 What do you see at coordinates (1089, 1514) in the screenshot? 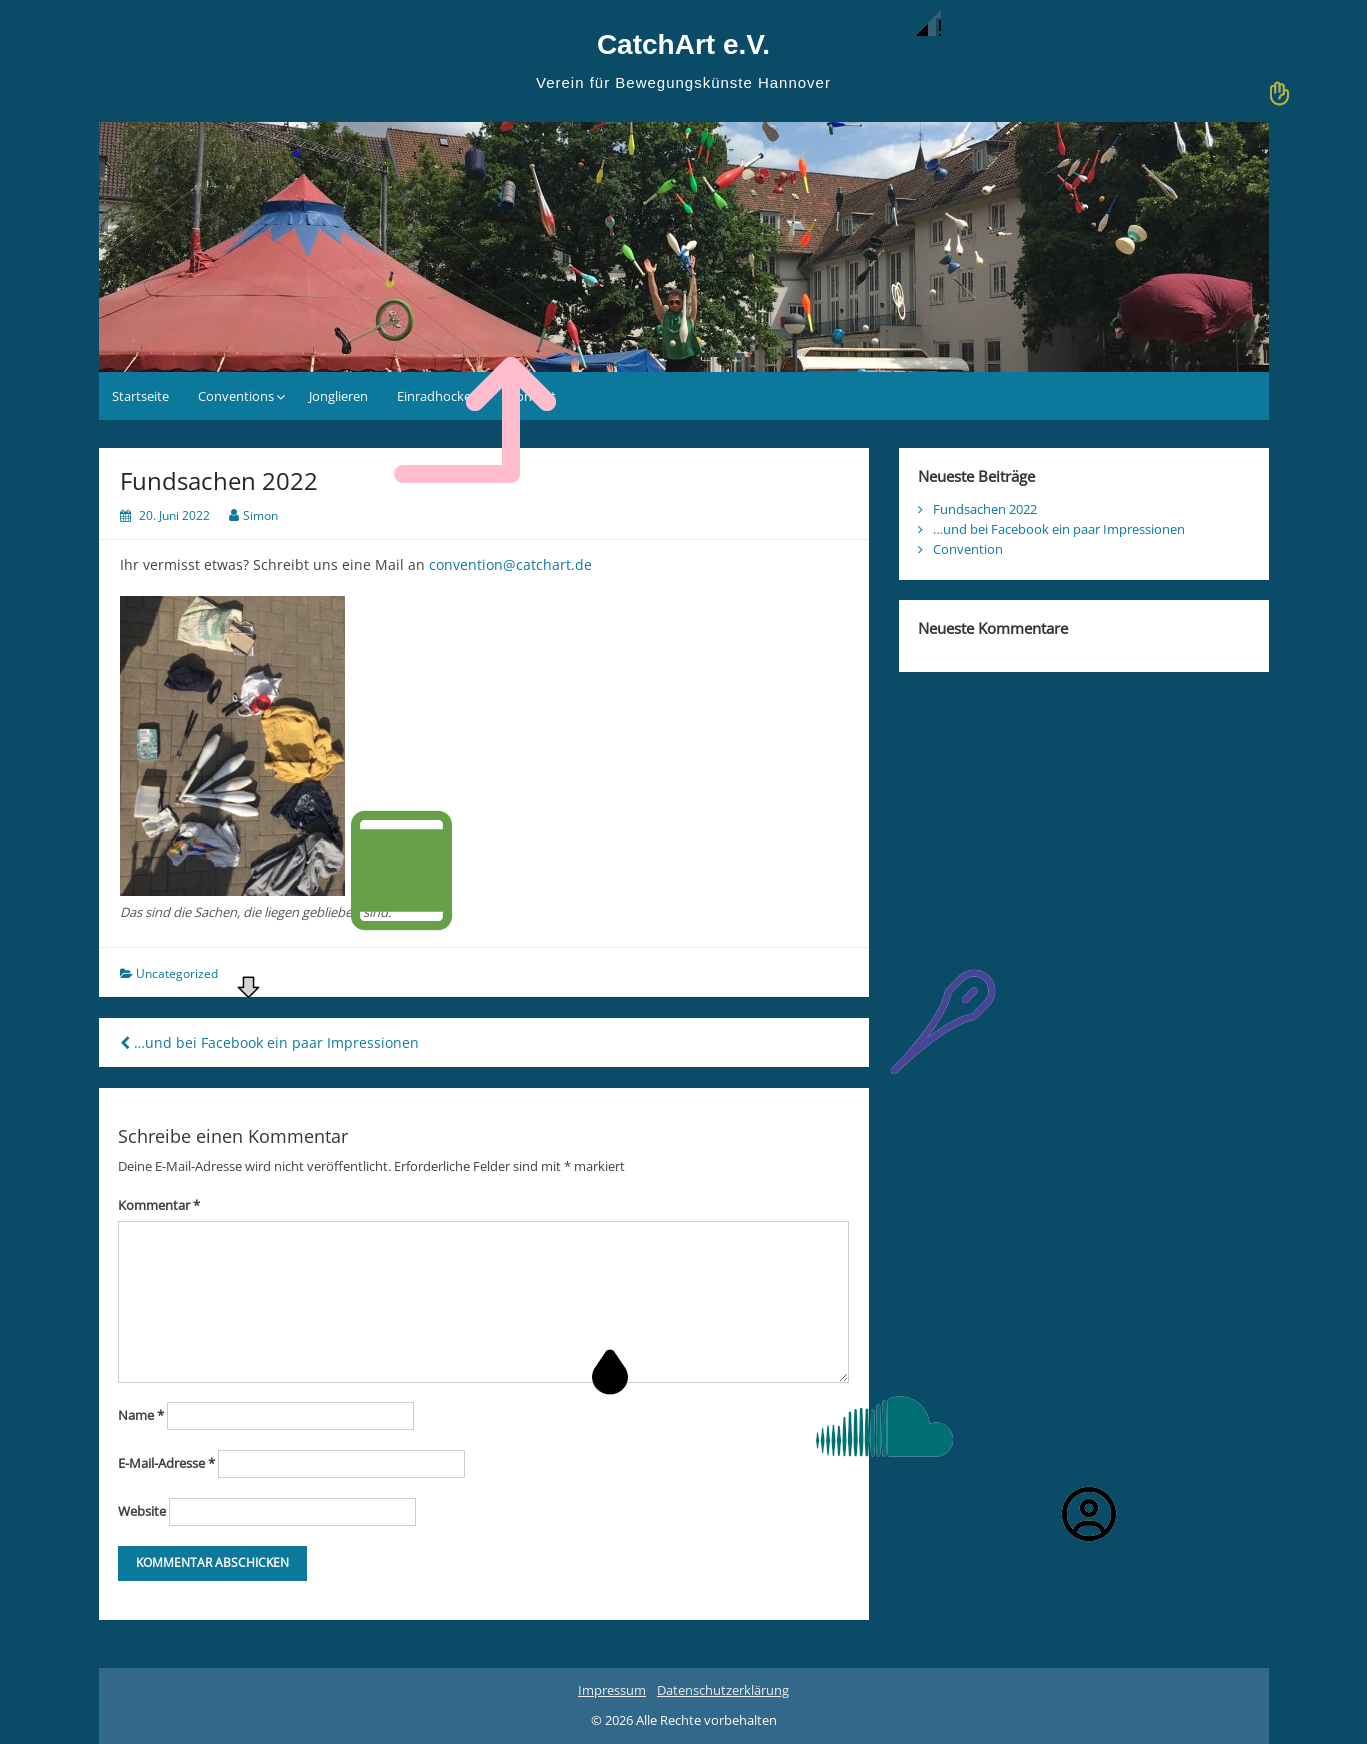
I see `view your profile` at bounding box center [1089, 1514].